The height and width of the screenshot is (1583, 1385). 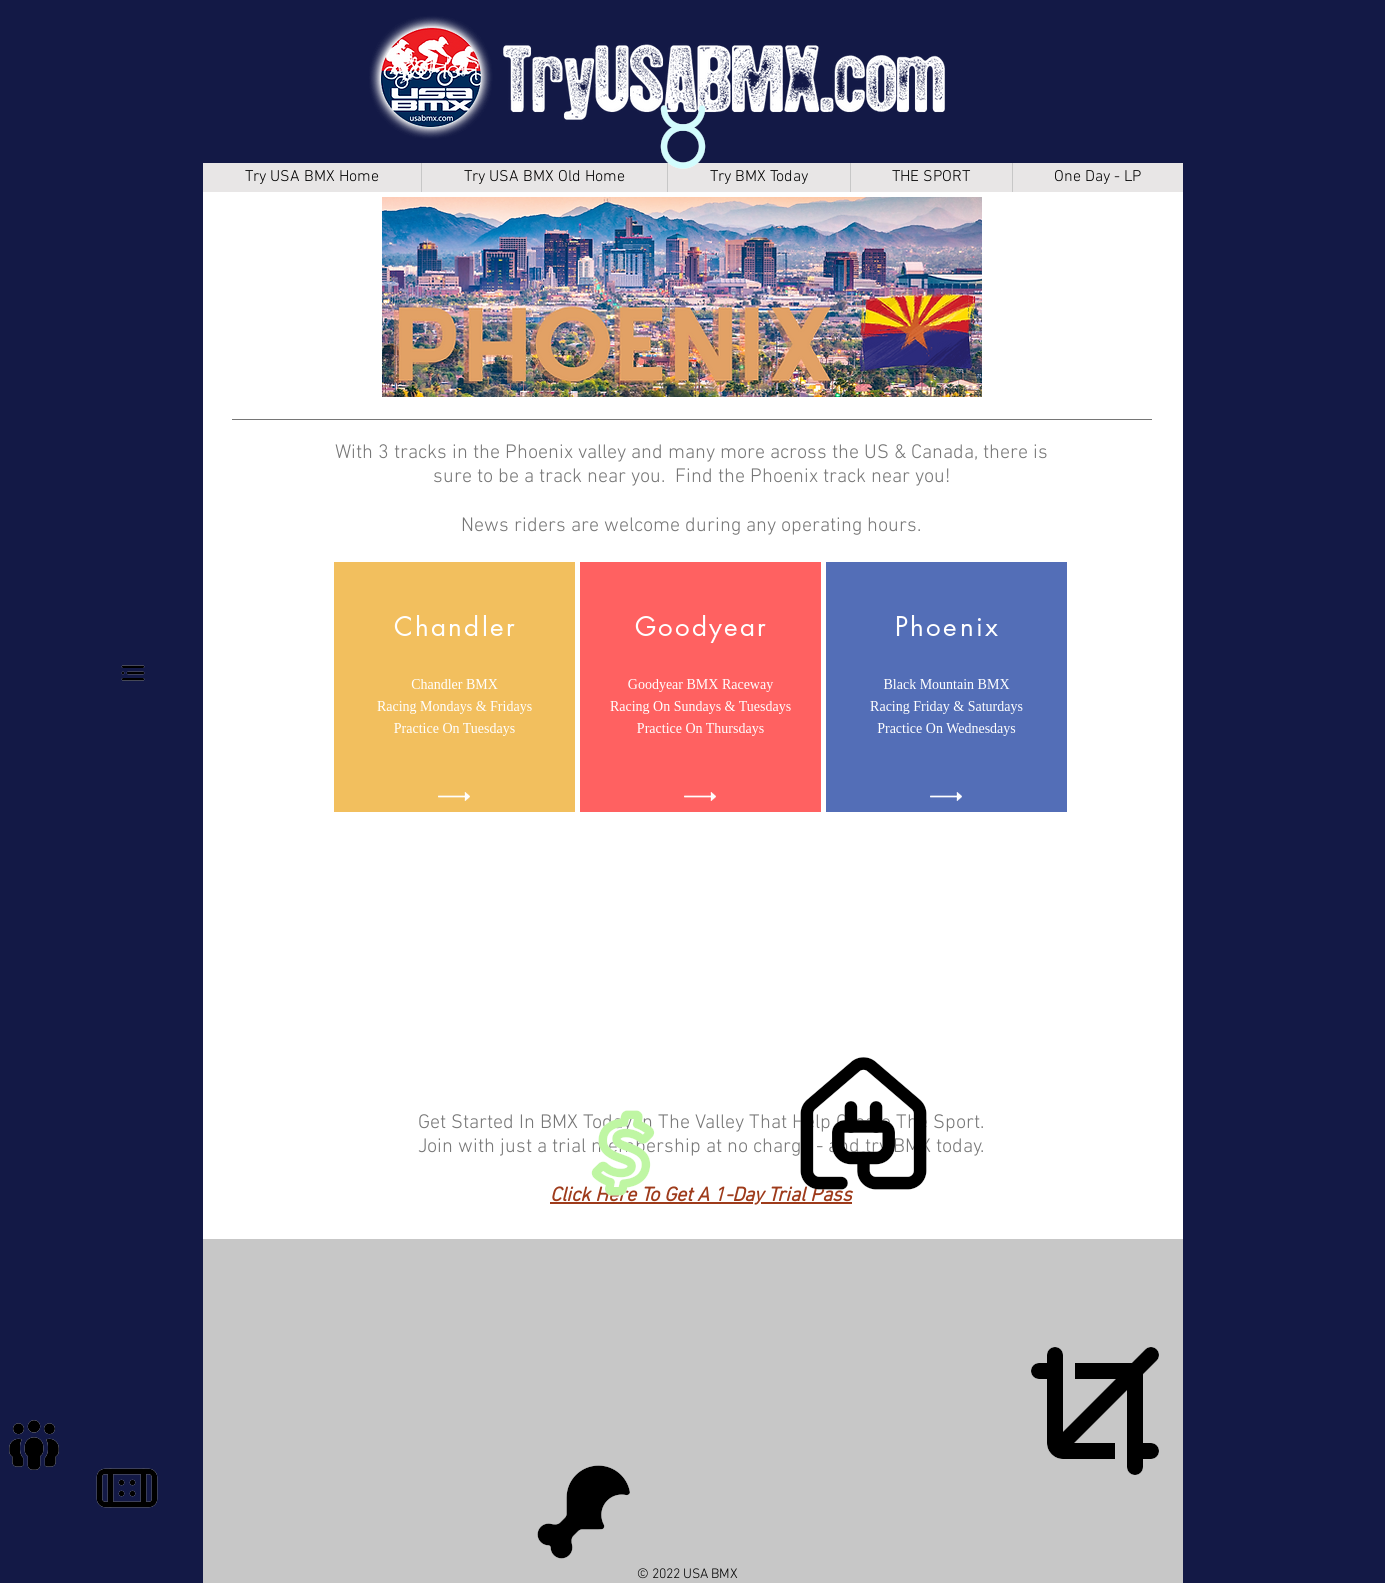 What do you see at coordinates (863, 1126) in the screenshot?
I see `access smart home power settings` at bounding box center [863, 1126].